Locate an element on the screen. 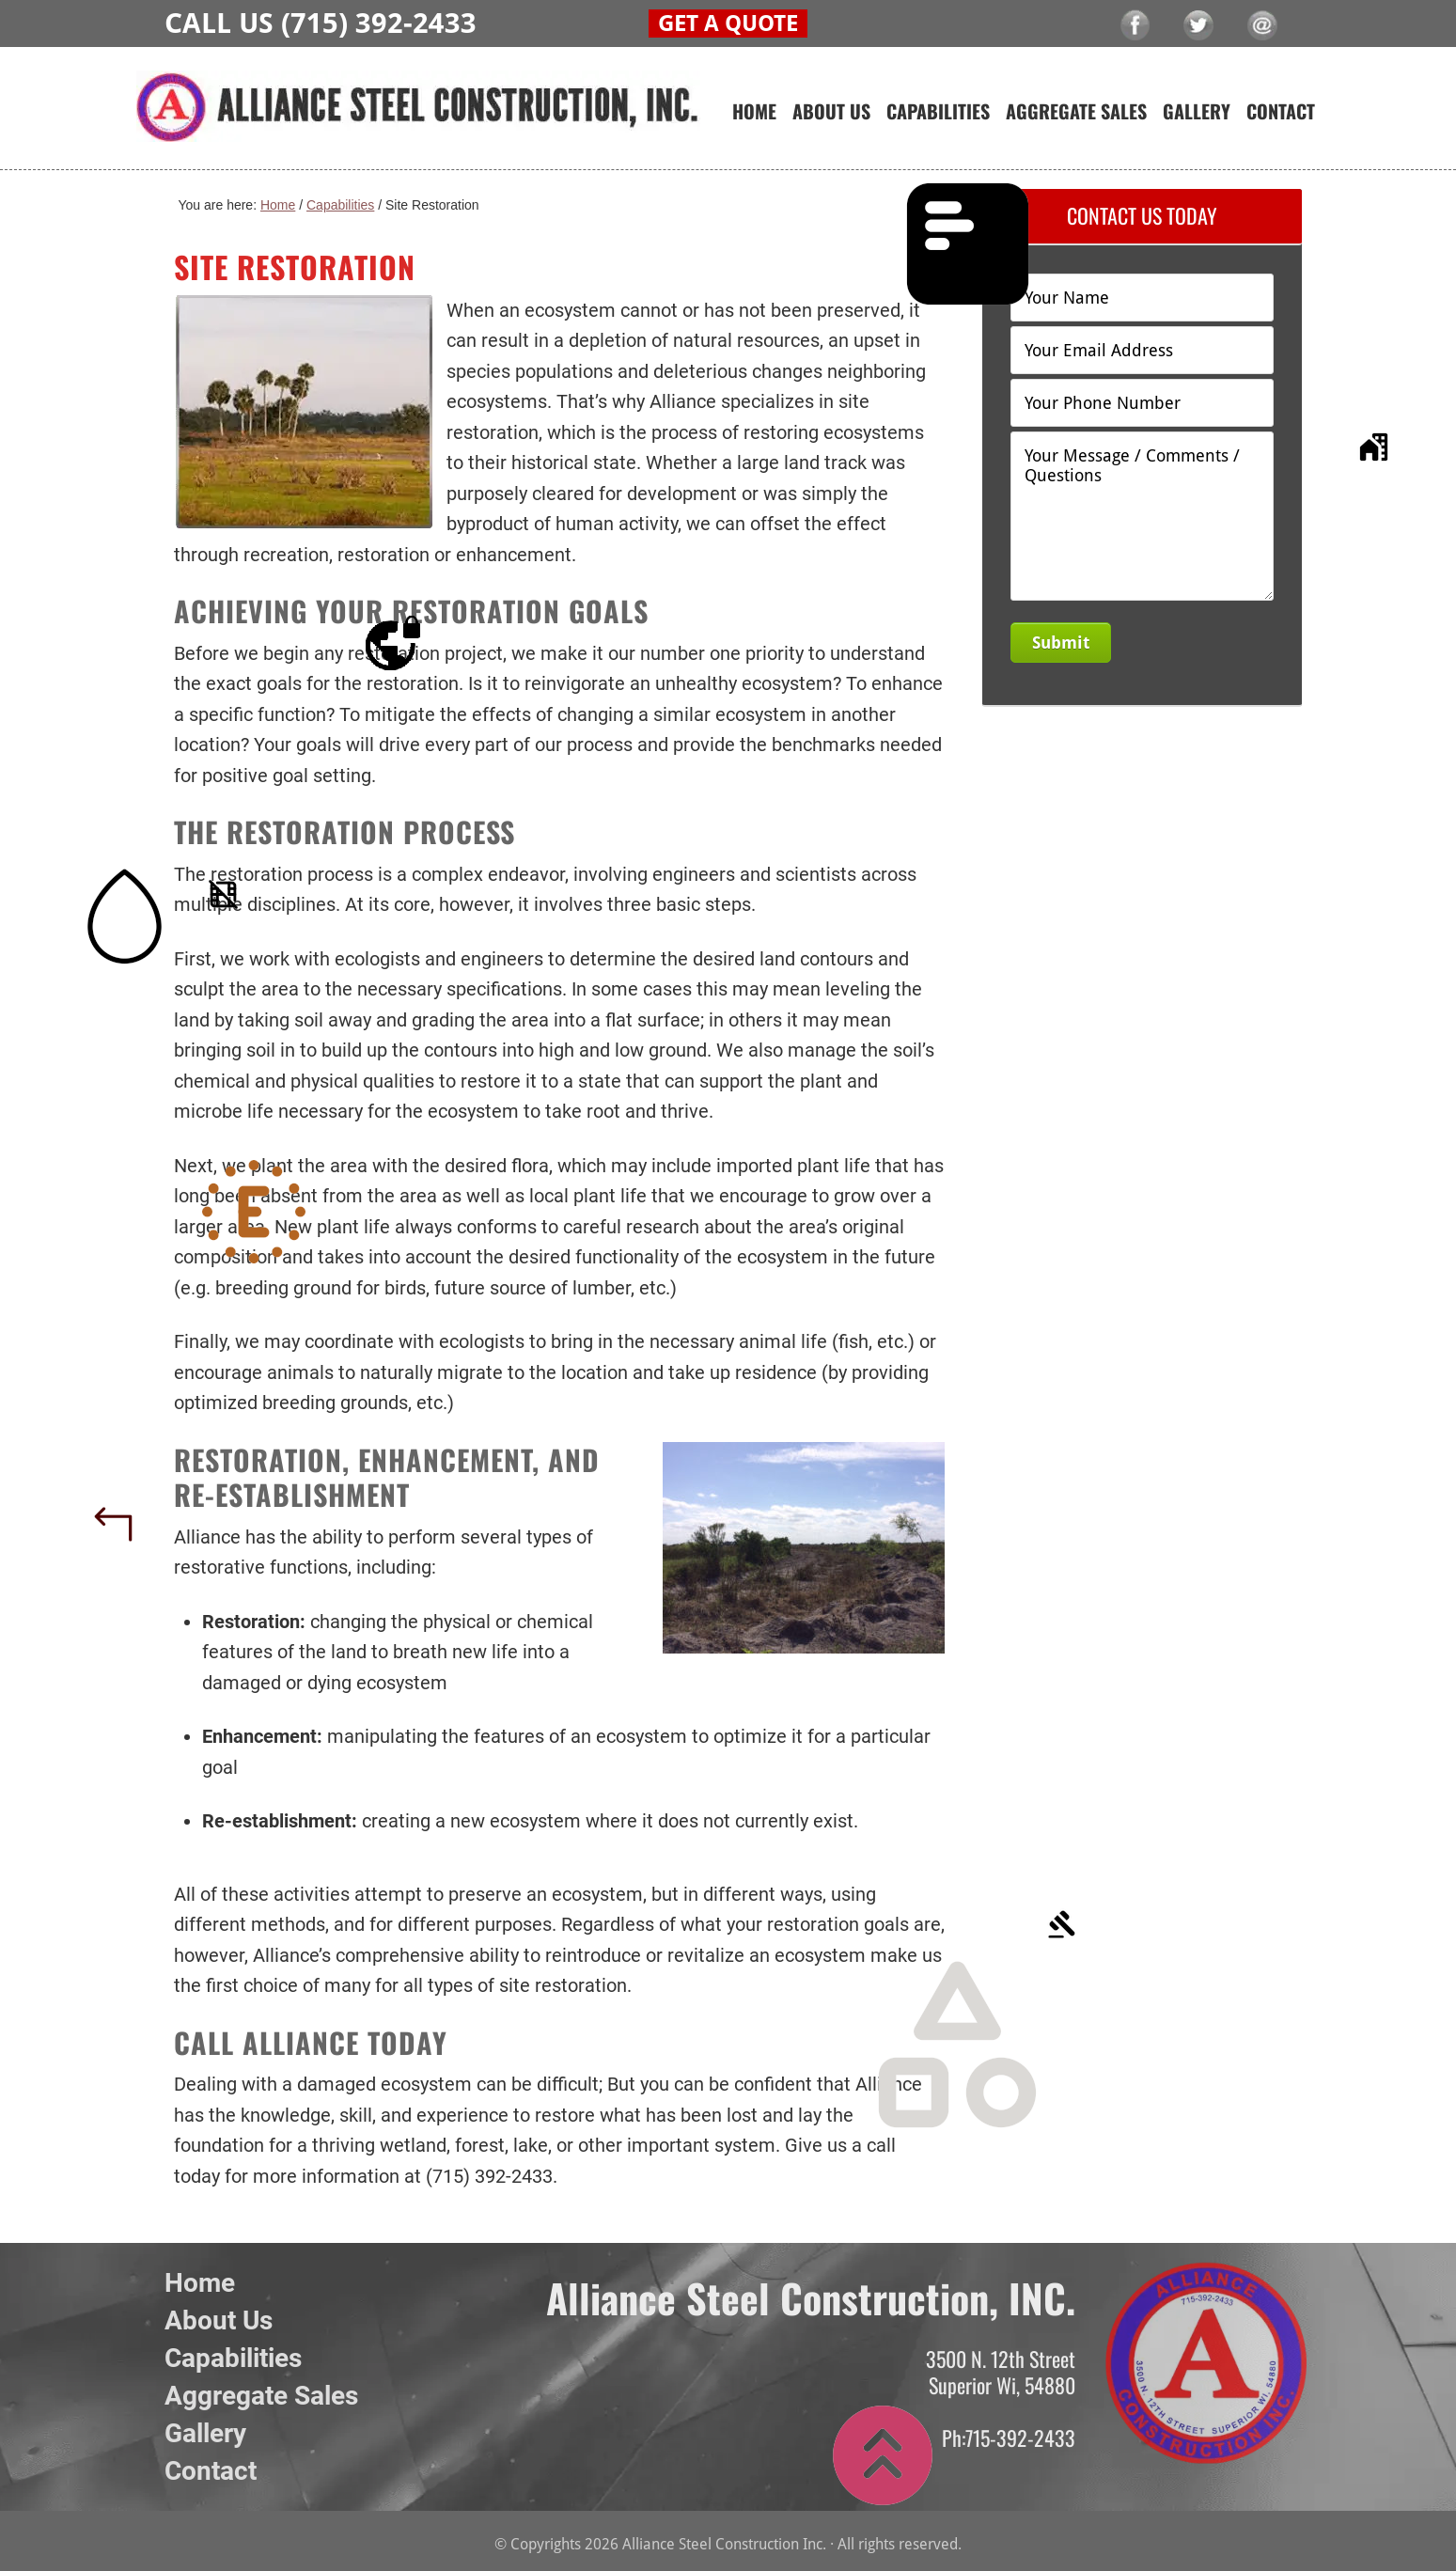 The height and width of the screenshot is (2571, 1456). access legal or terms of service information is located at coordinates (1062, 1923).